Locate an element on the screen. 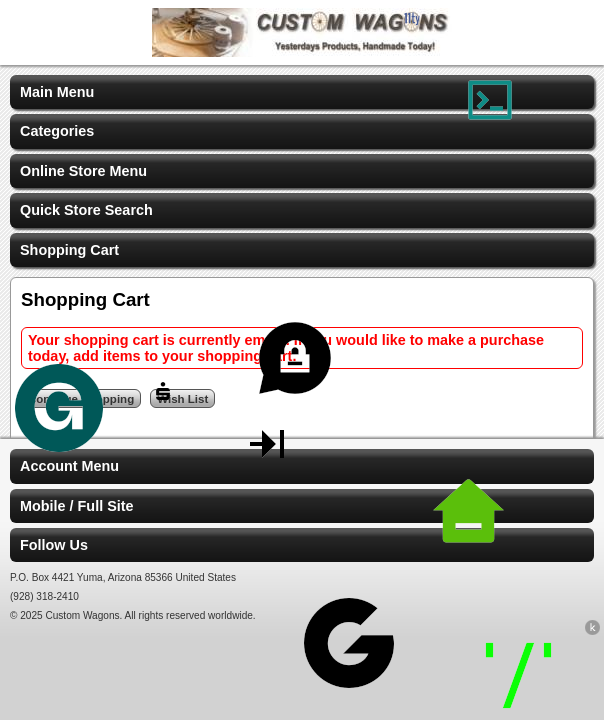  link to gumroad store or profile is located at coordinates (59, 408).